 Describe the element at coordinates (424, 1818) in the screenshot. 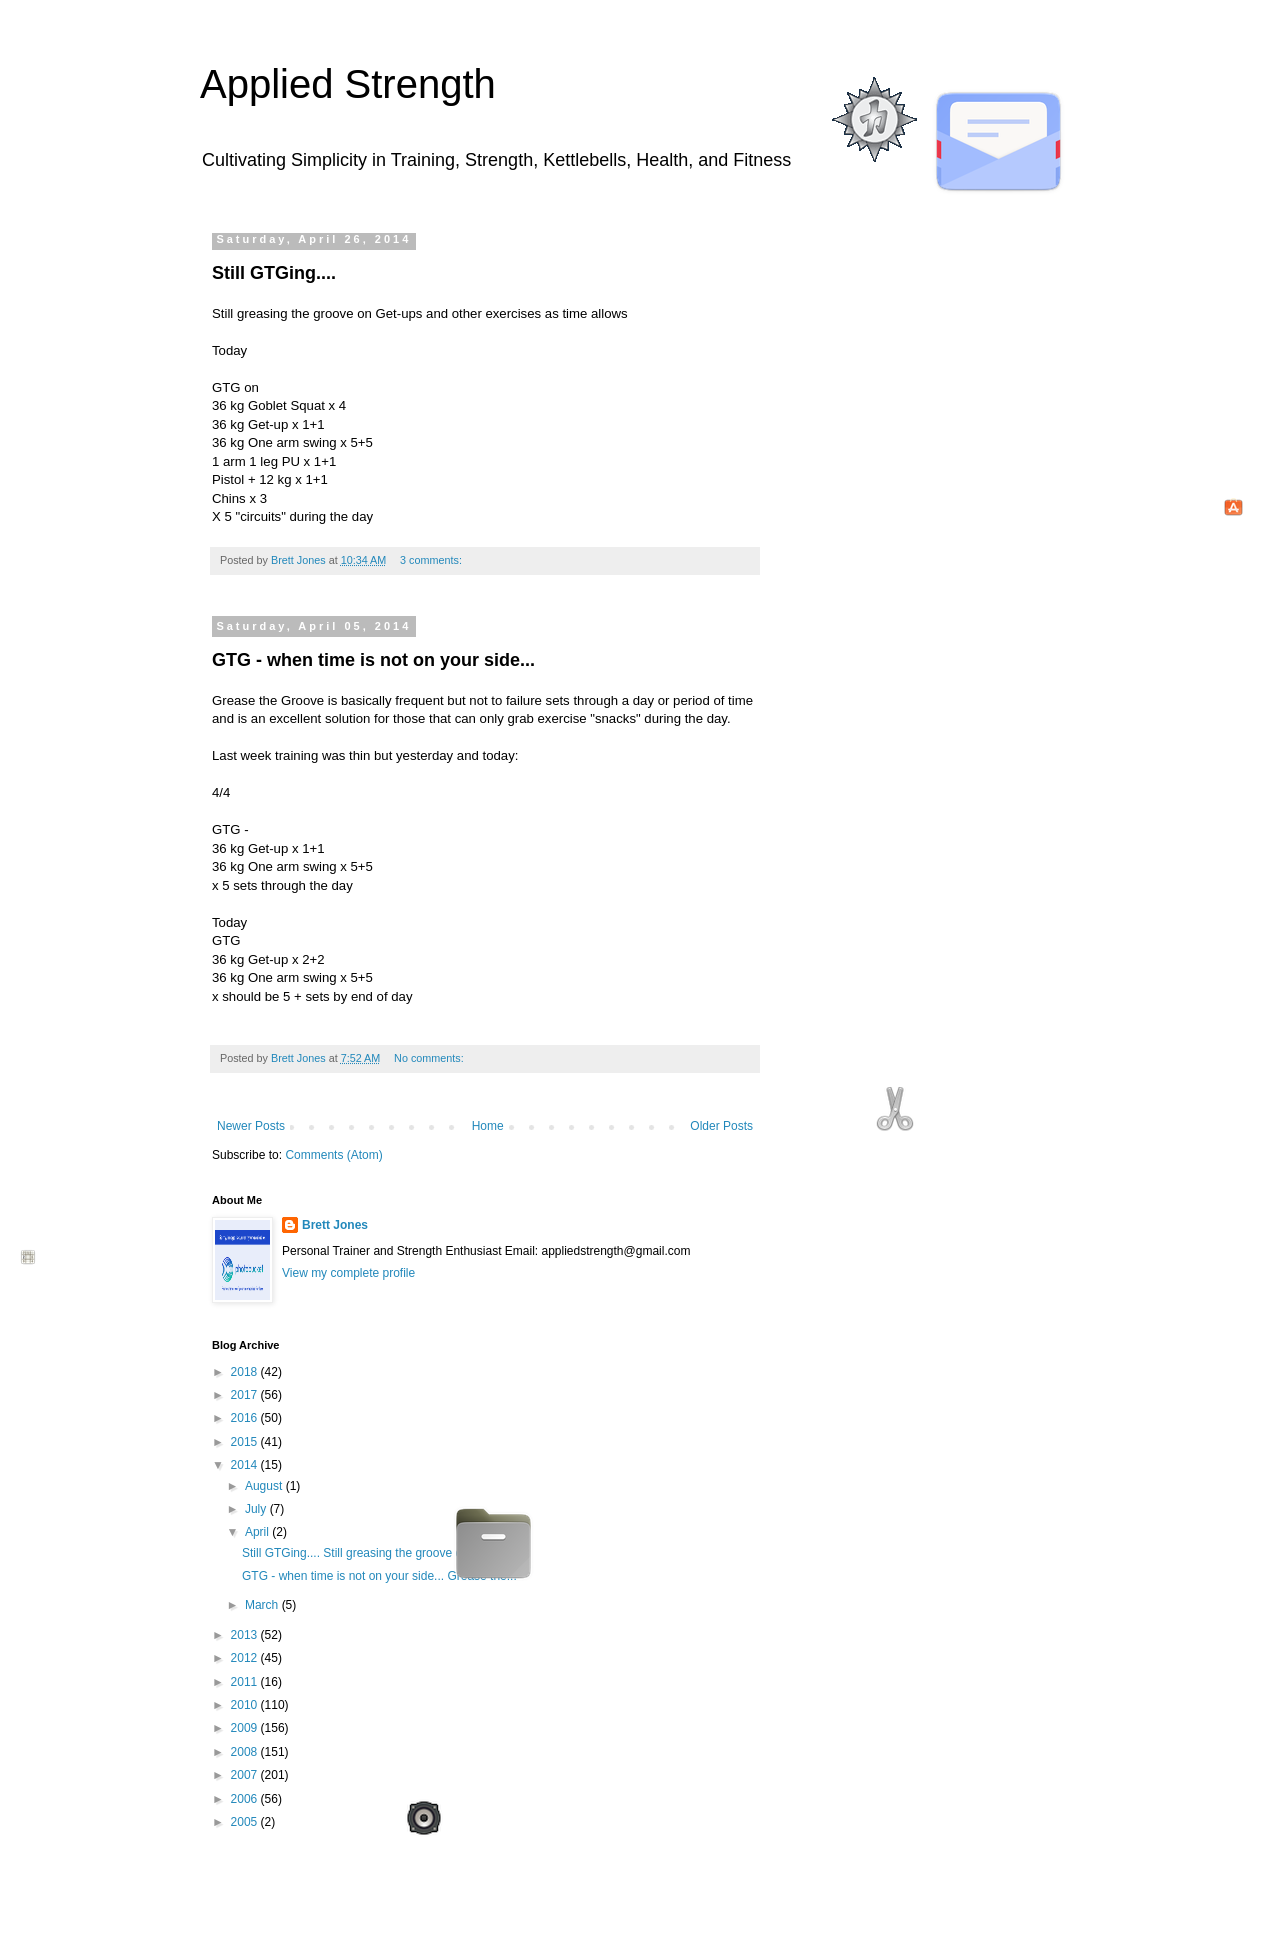

I see `adjust speaker or audio output settings` at that location.